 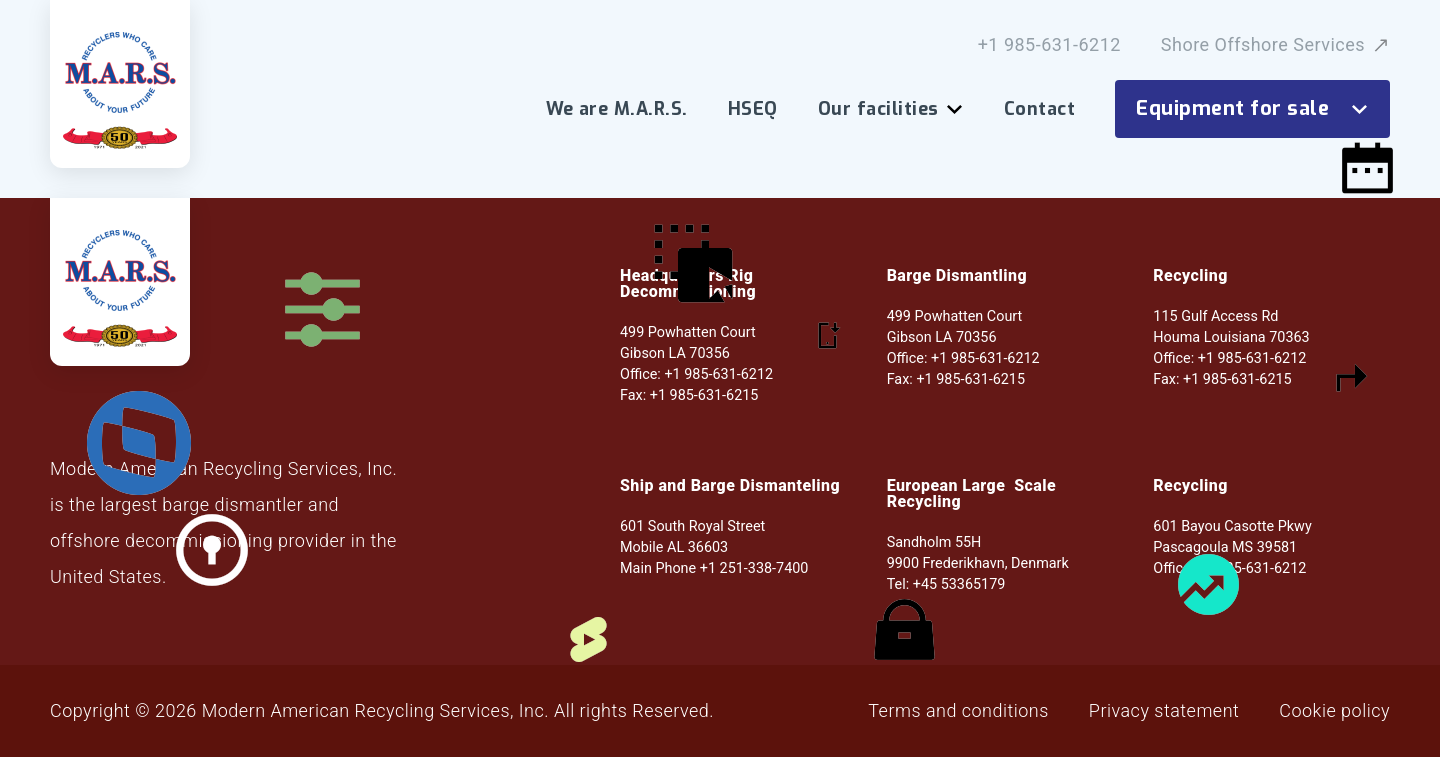 What do you see at coordinates (693, 263) in the screenshot?
I see `drag and drop to reposition element` at bounding box center [693, 263].